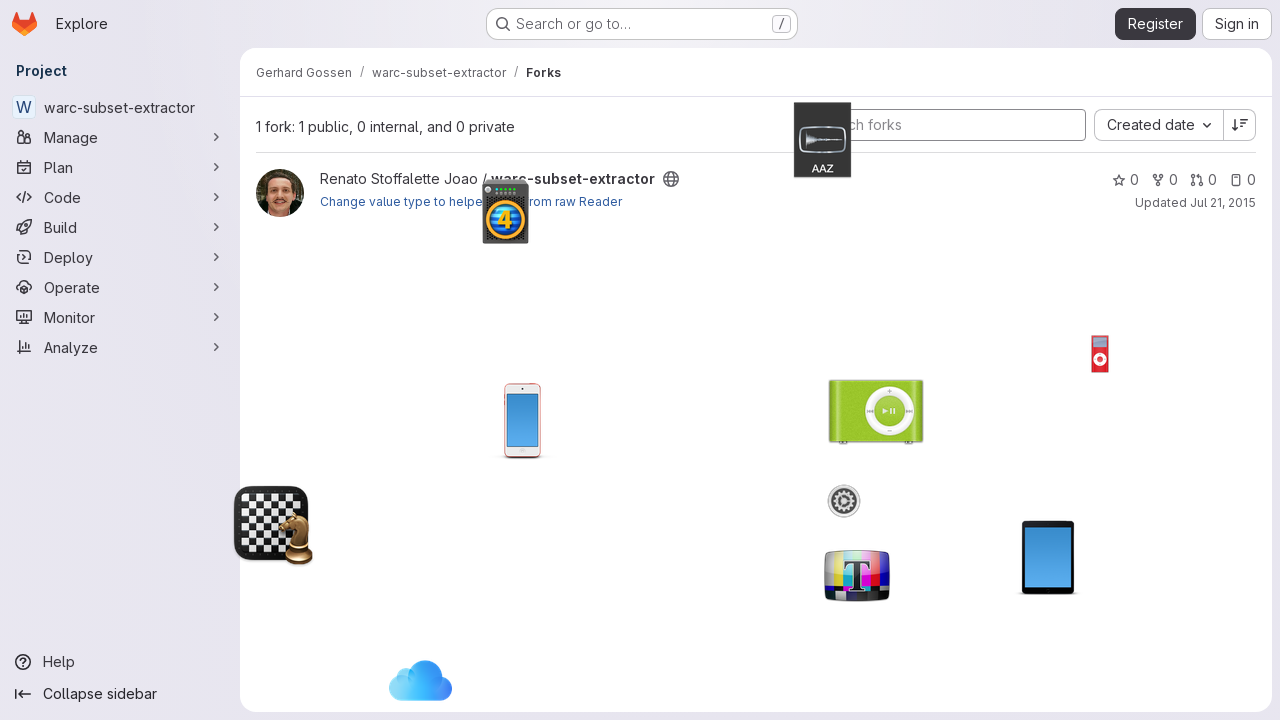 The width and height of the screenshot is (1280, 720). I want to click on indicates a connected iPod nano device, so click(1100, 354).